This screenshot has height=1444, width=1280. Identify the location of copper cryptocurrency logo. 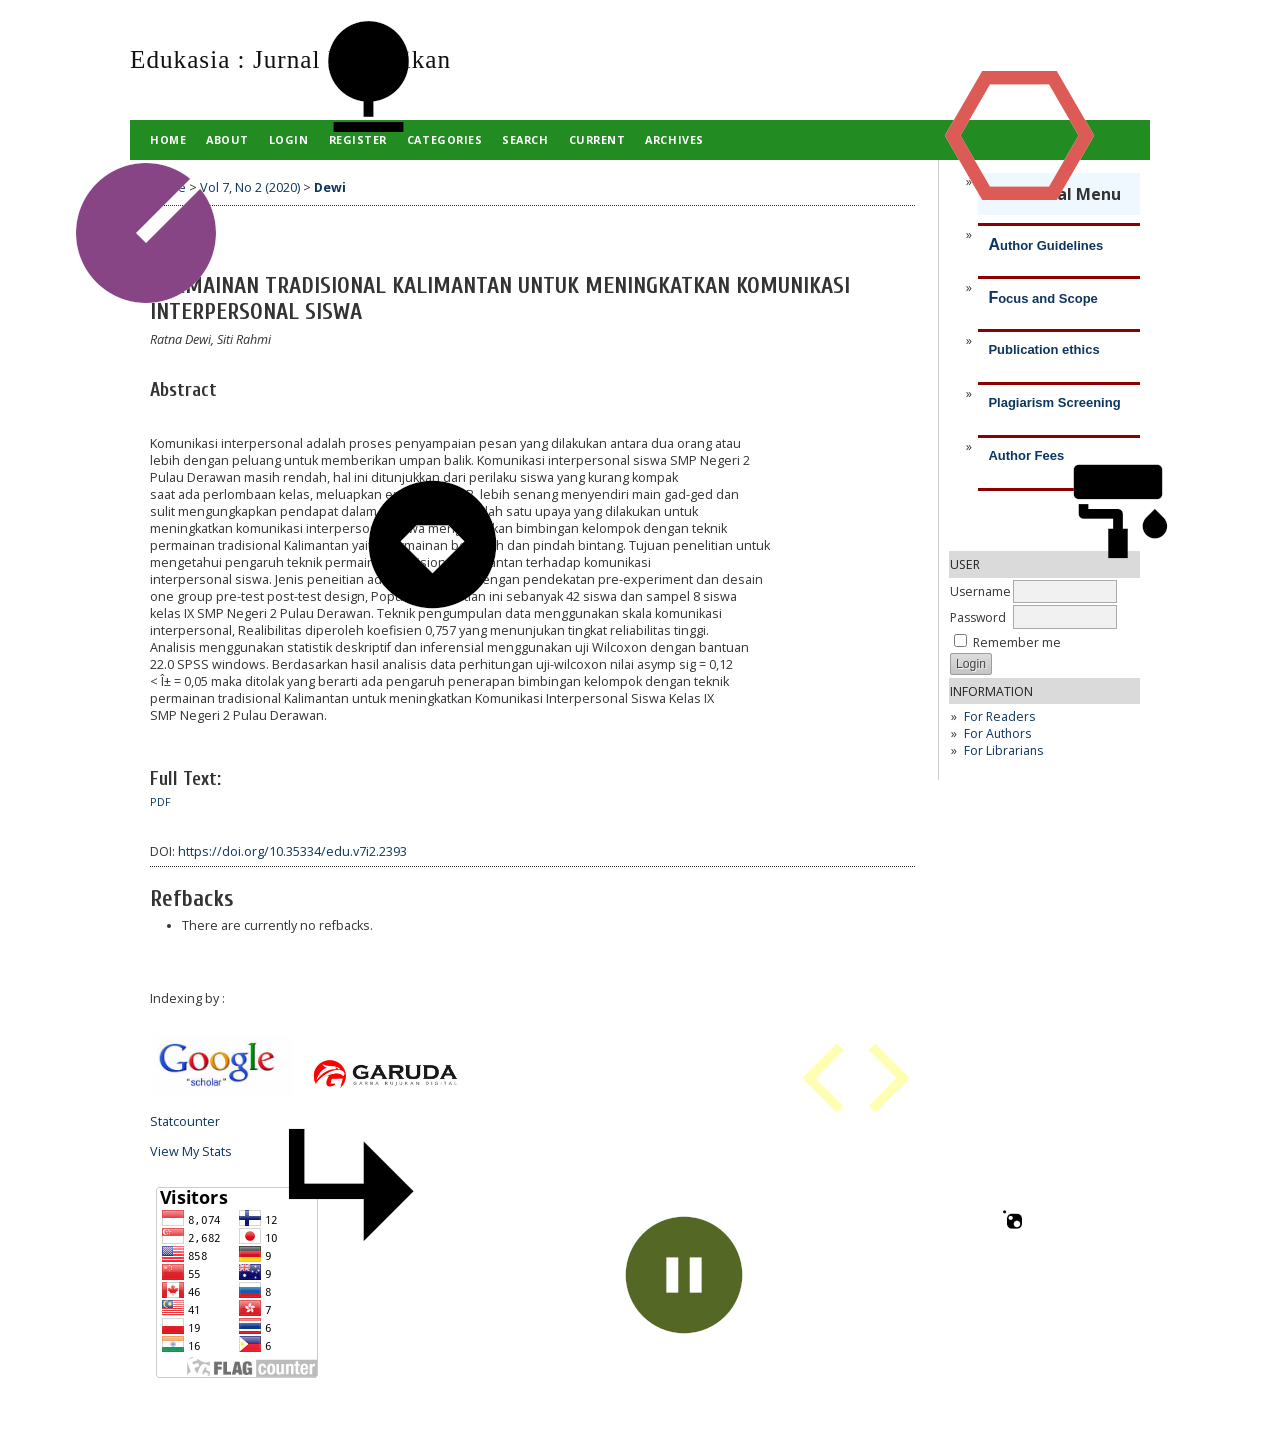
(432, 544).